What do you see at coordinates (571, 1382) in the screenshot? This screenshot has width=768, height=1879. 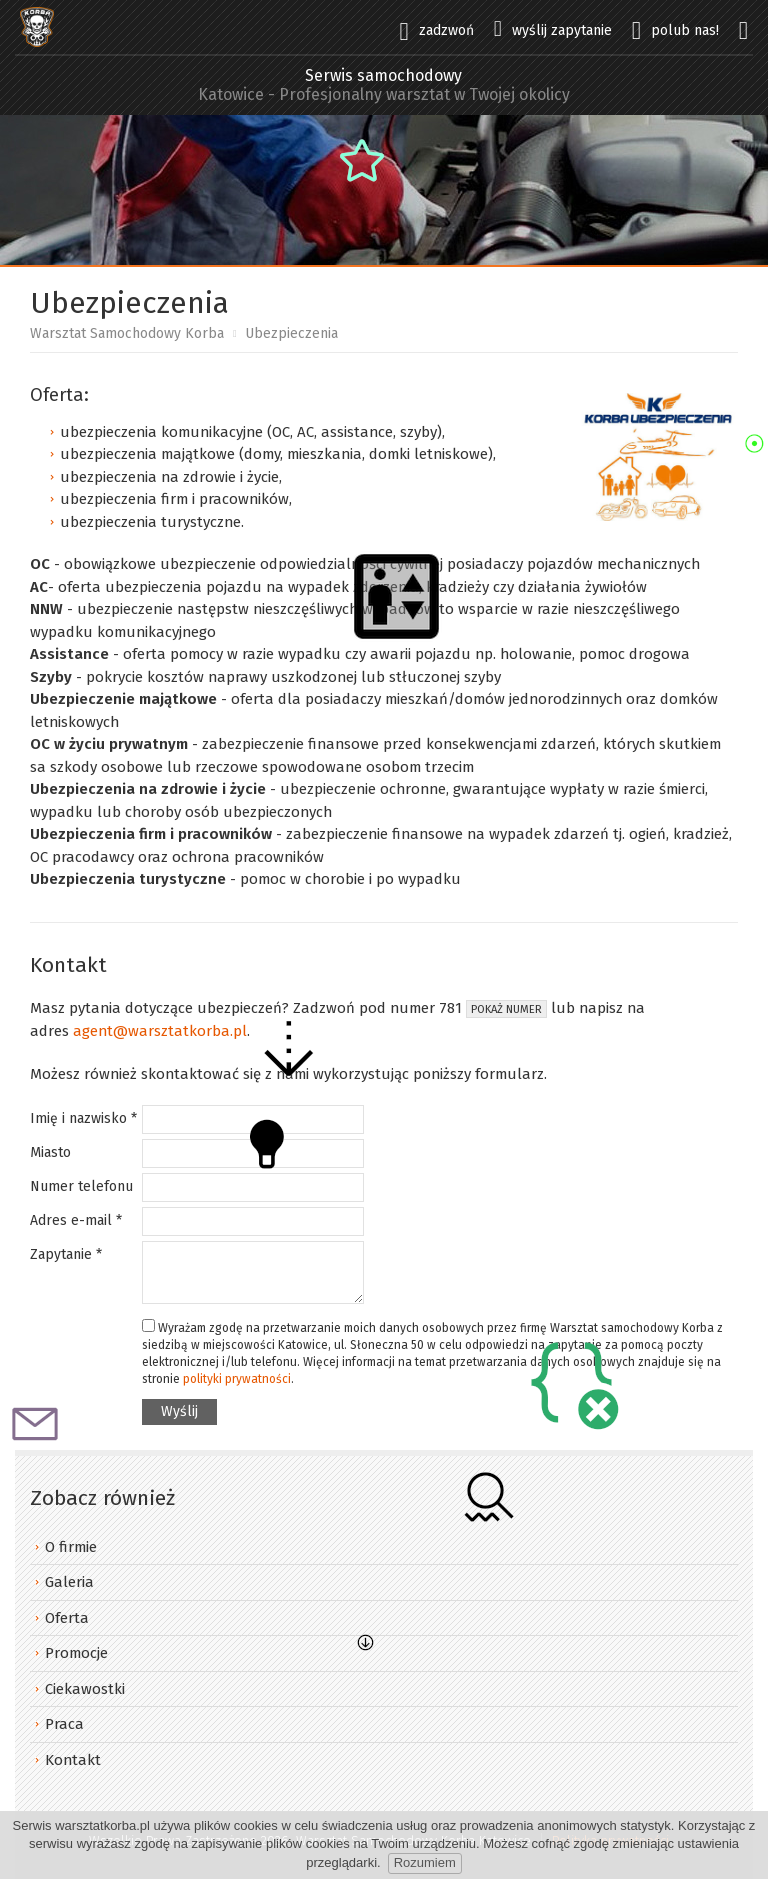 I see `indicates a syntax error with mismatched brackets` at bounding box center [571, 1382].